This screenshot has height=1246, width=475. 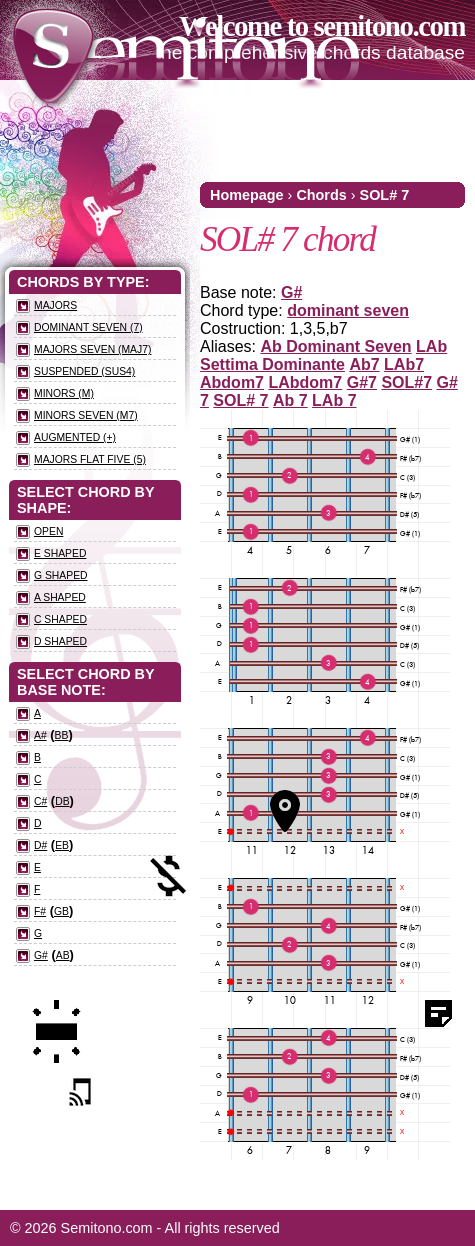 I want to click on view current location on map, so click(x=285, y=811).